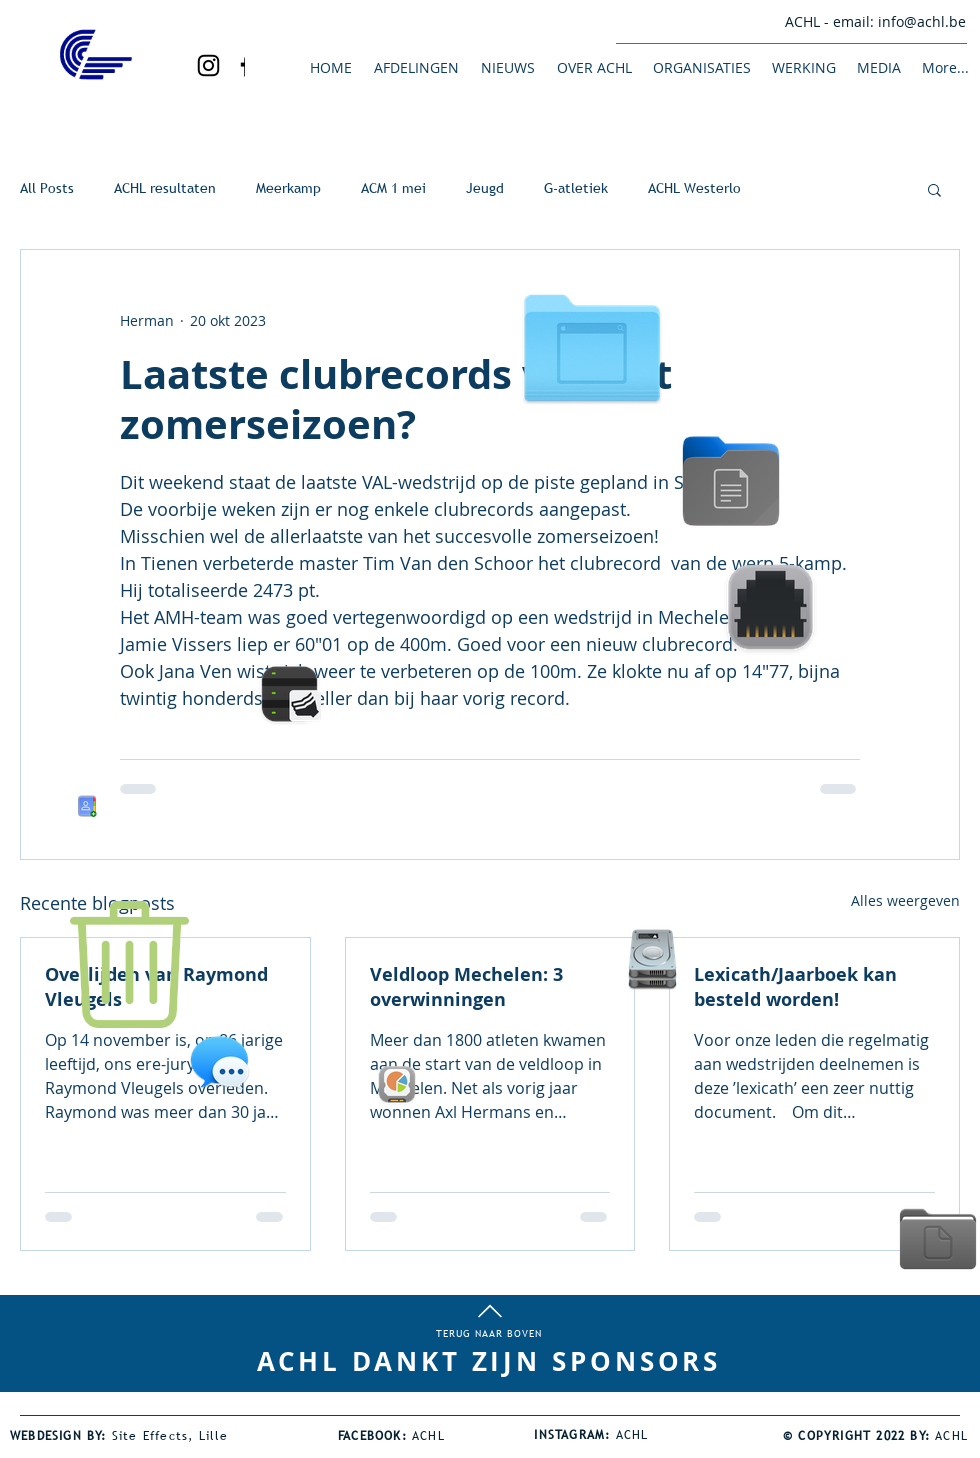 This screenshot has height=1458, width=980. Describe the element at coordinates (87, 806) in the screenshot. I see `add a new contact` at that location.